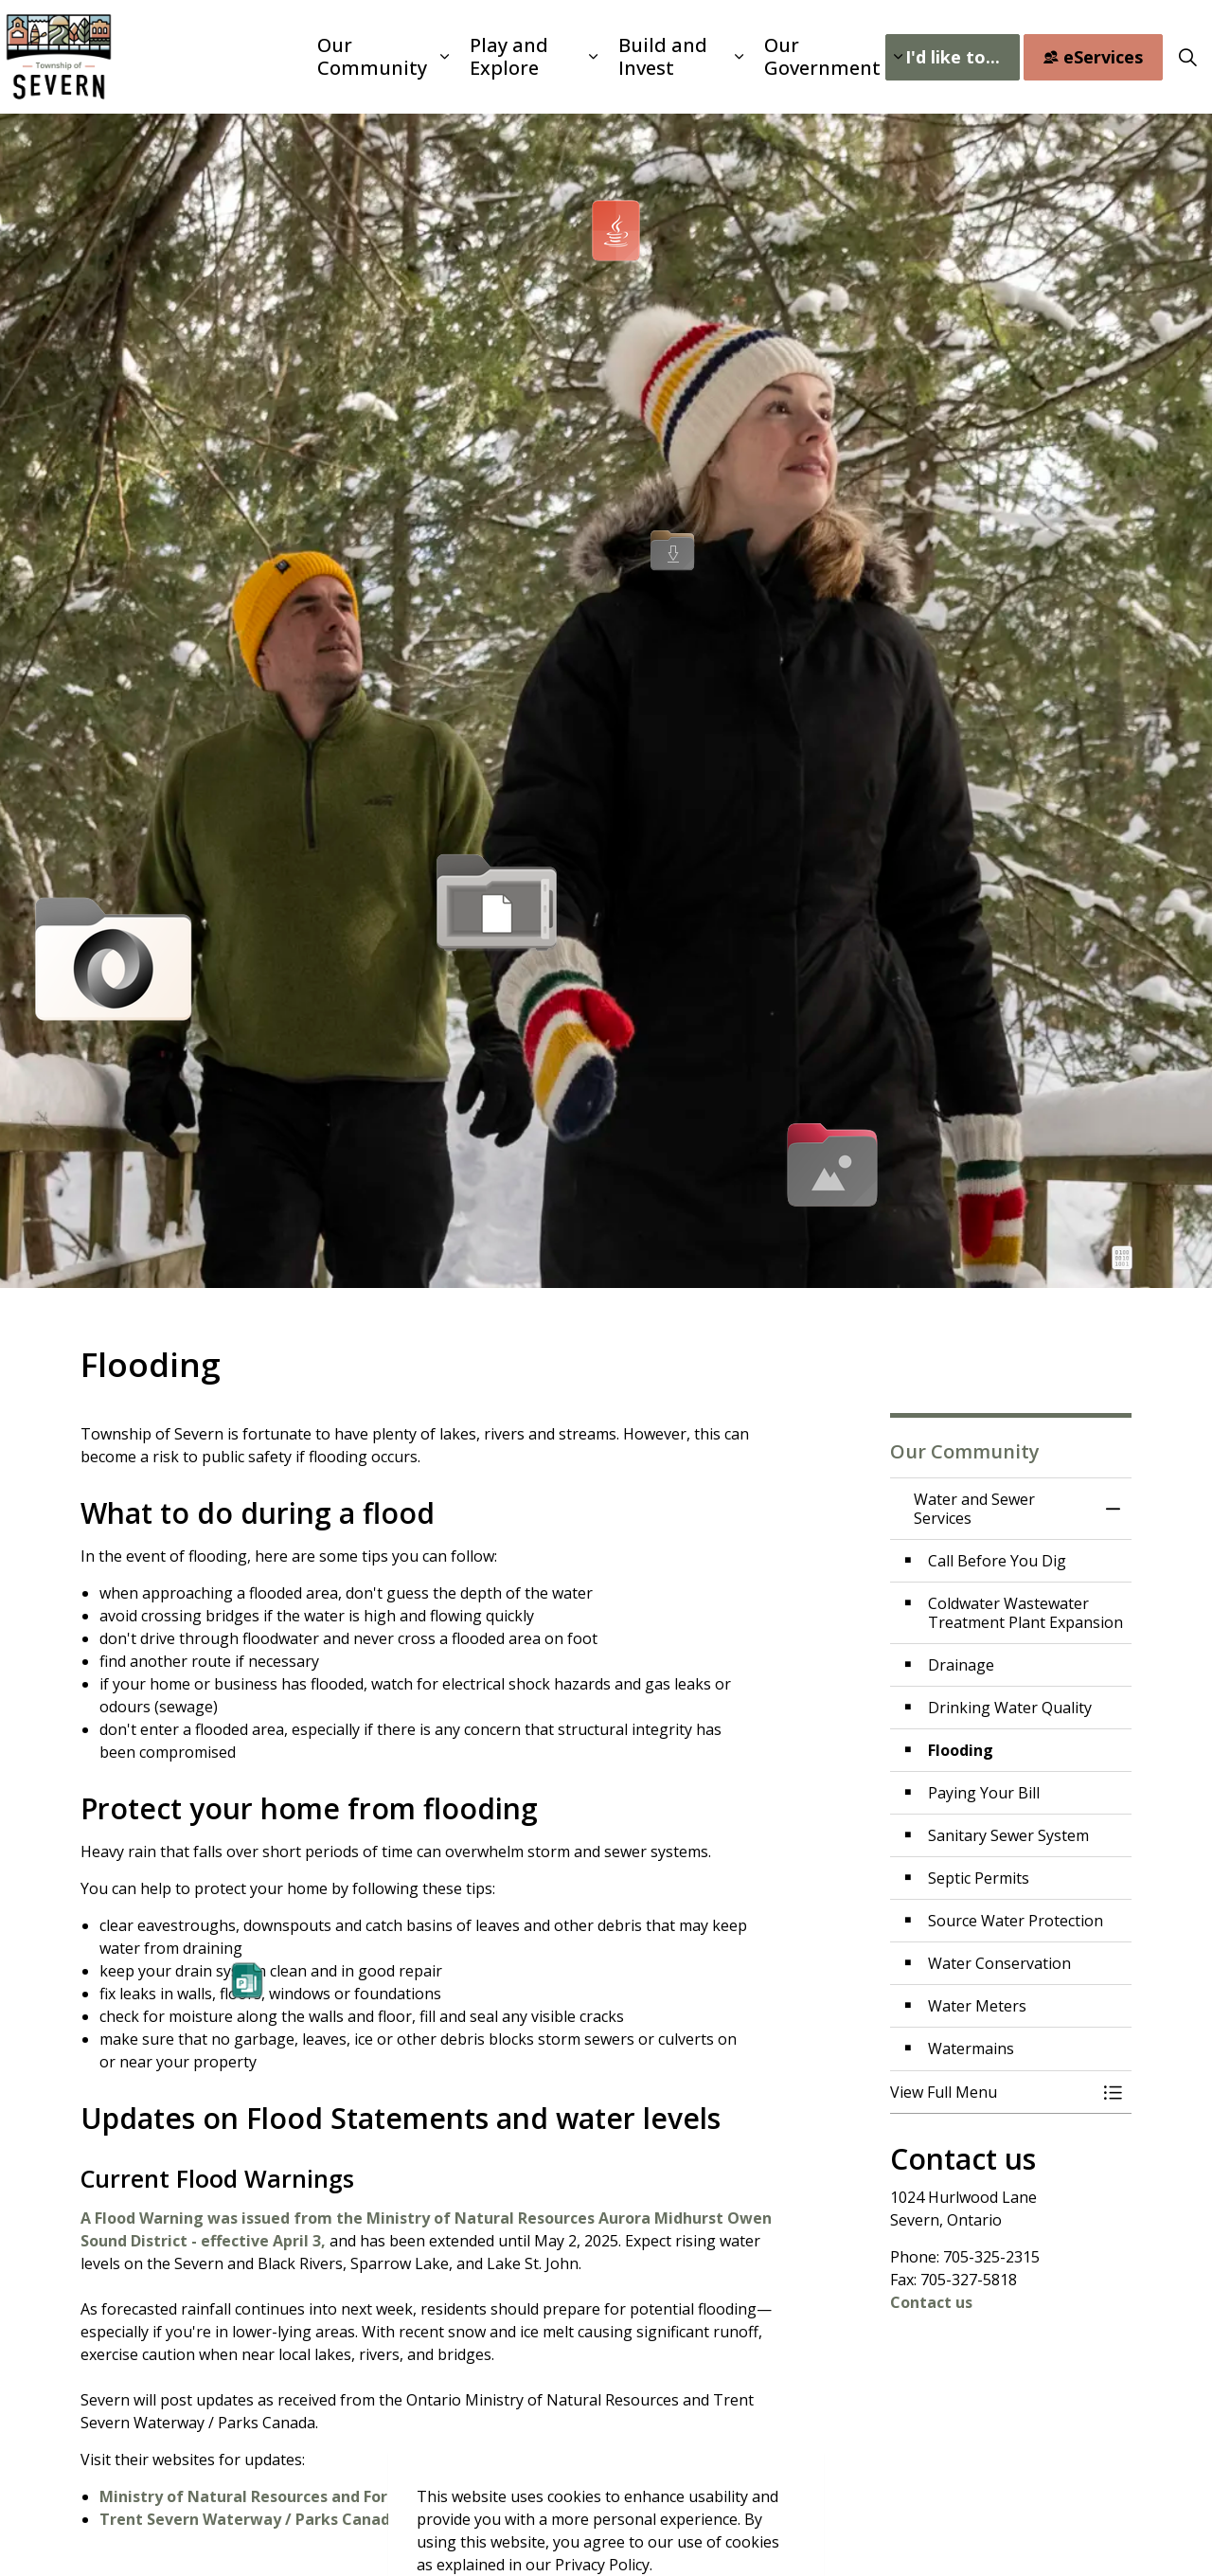  What do you see at coordinates (672, 550) in the screenshot?
I see `open downloads folder` at bounding box center [672, 550].